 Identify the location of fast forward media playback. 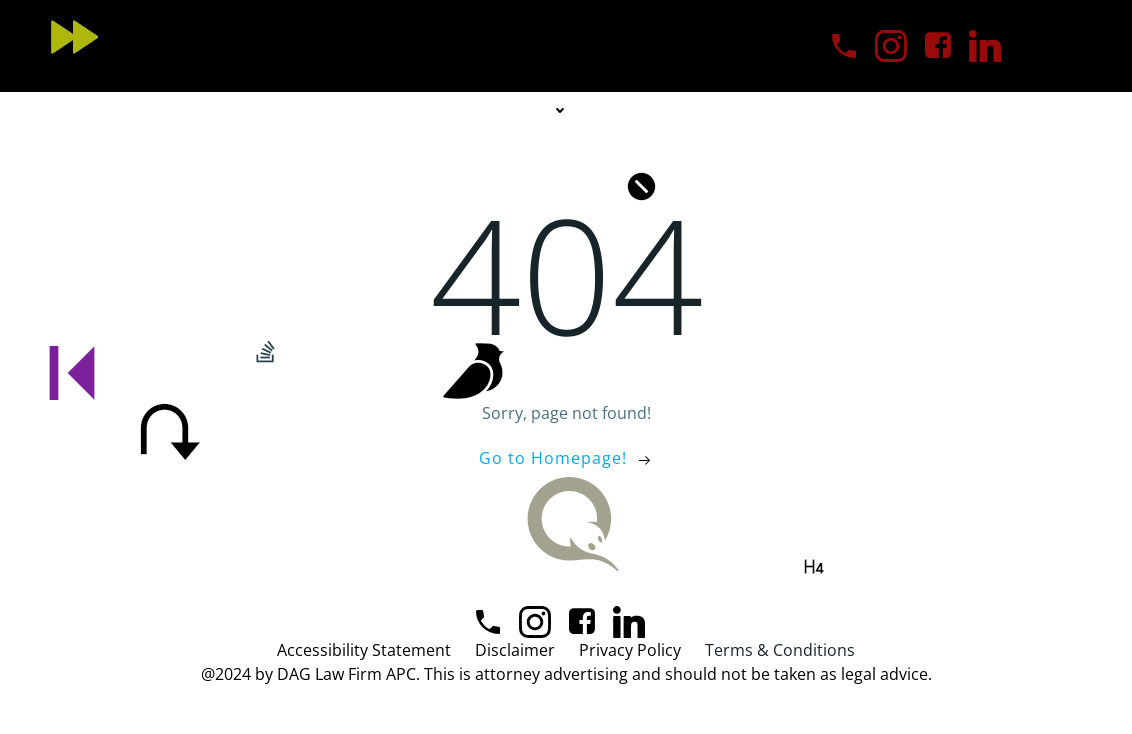
(73, 37).